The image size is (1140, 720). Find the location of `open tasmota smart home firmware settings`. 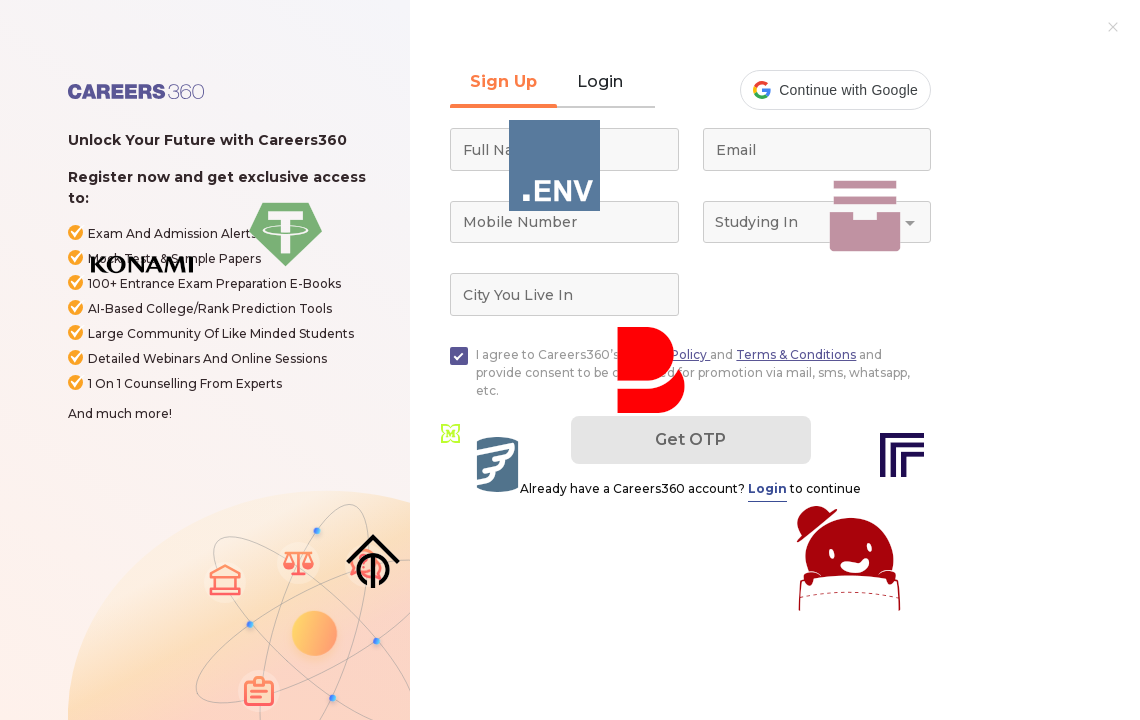

open tasmota smart home firmware settings is located at coordinates (373, 561).